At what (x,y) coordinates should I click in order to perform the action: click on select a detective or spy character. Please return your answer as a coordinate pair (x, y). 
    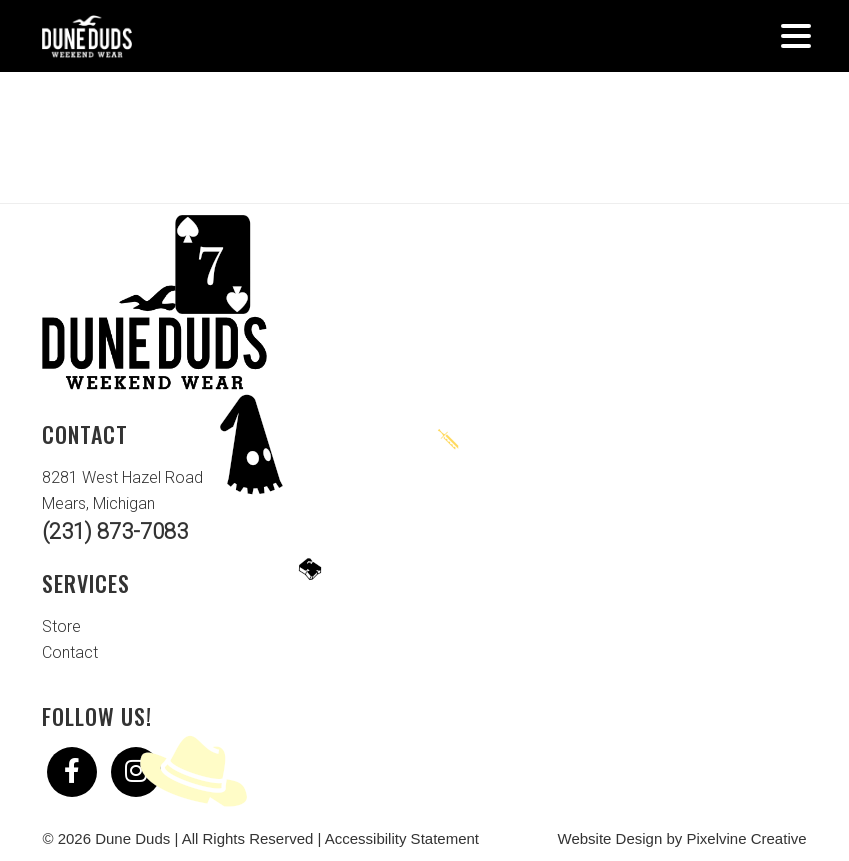
    Looking at the image, I should click on (193, 771).